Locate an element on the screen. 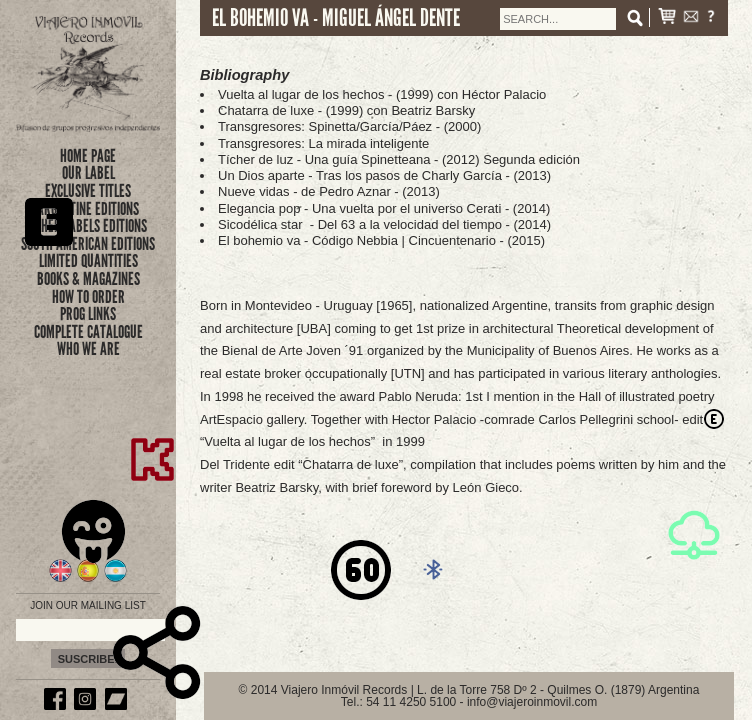 The width and height of the screenshot is (752, 720). indicates an "E" rating or classification is located at coordinates (714, 419).